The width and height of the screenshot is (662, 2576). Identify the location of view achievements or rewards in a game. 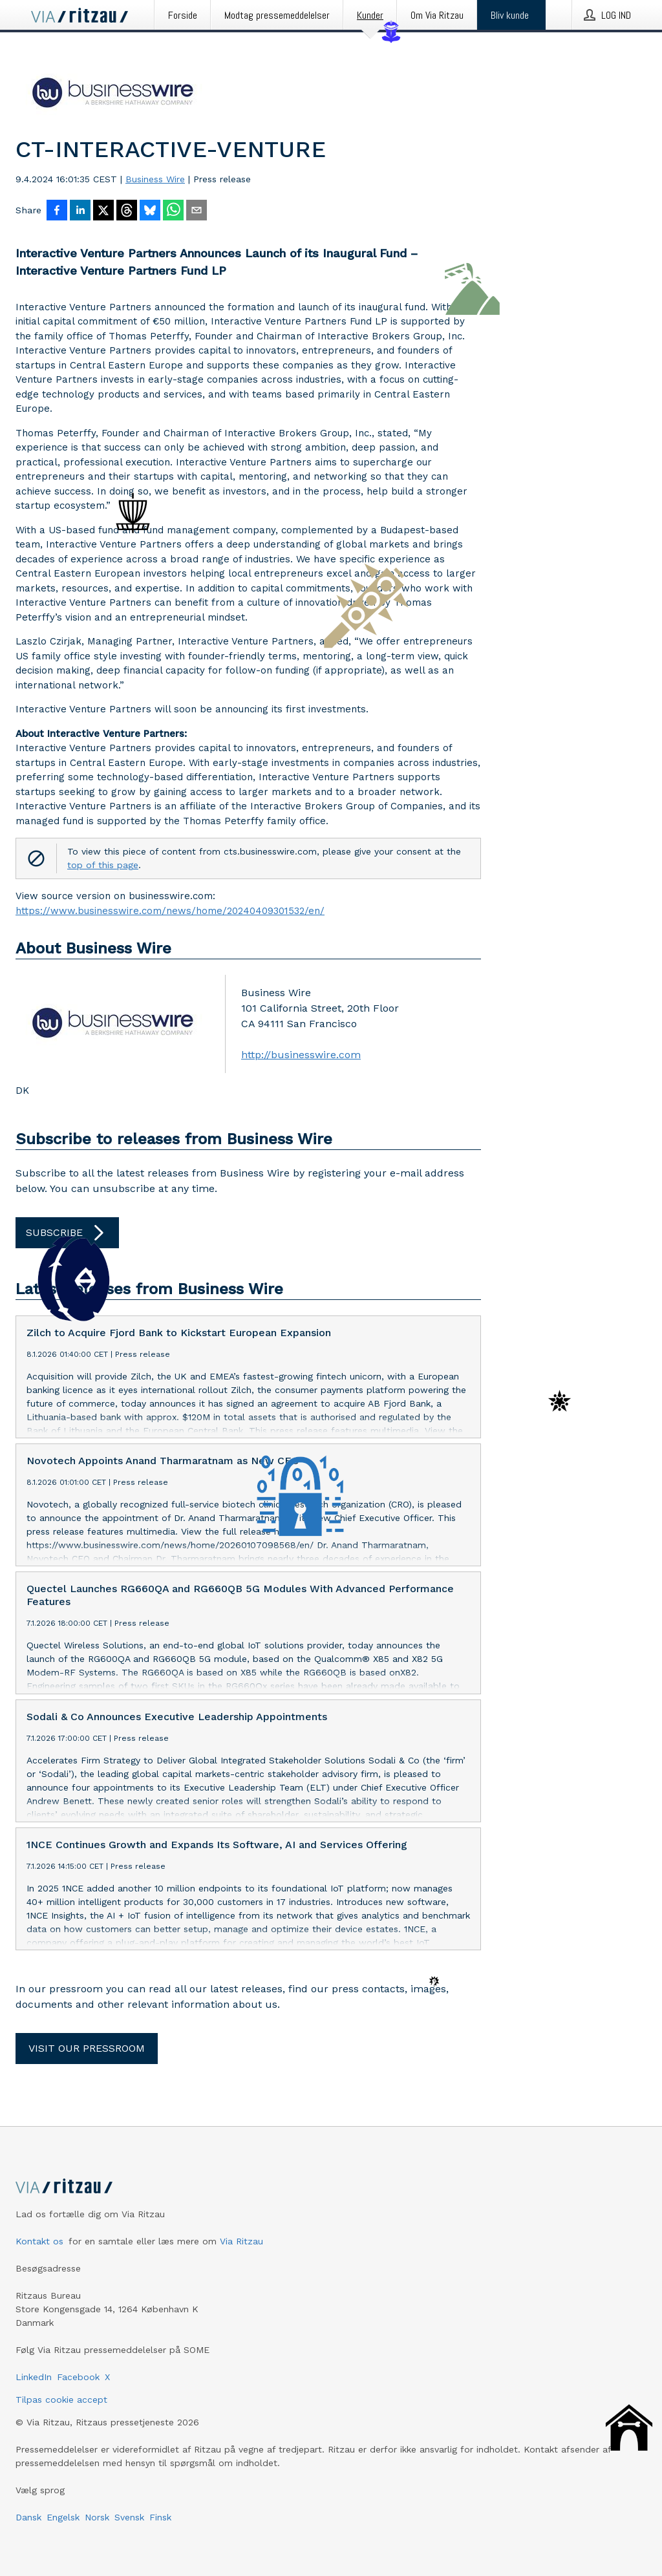
(559, 1401).